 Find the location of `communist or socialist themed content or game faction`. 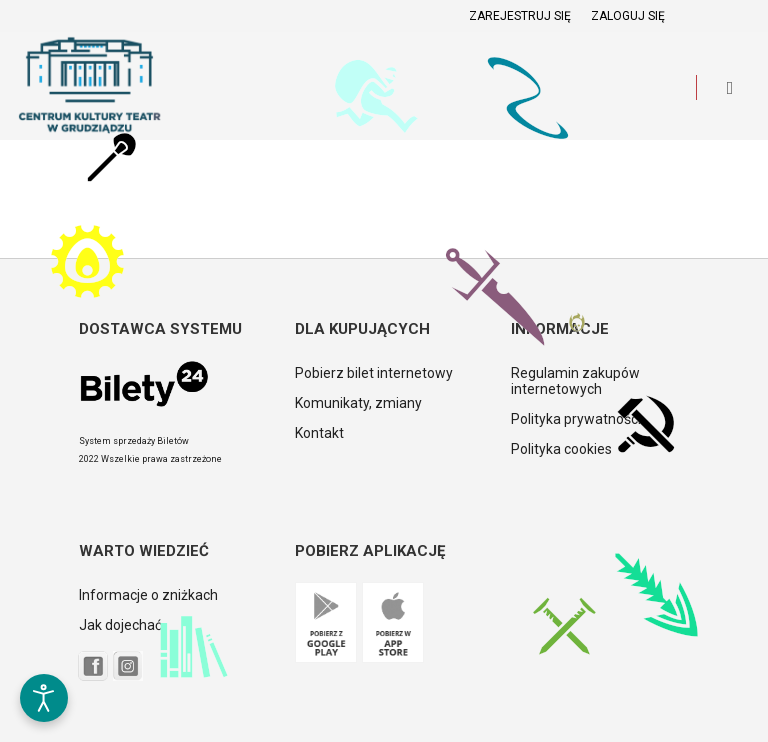

communist or socialist themed content or game faction is located at coordinates (646, 424).